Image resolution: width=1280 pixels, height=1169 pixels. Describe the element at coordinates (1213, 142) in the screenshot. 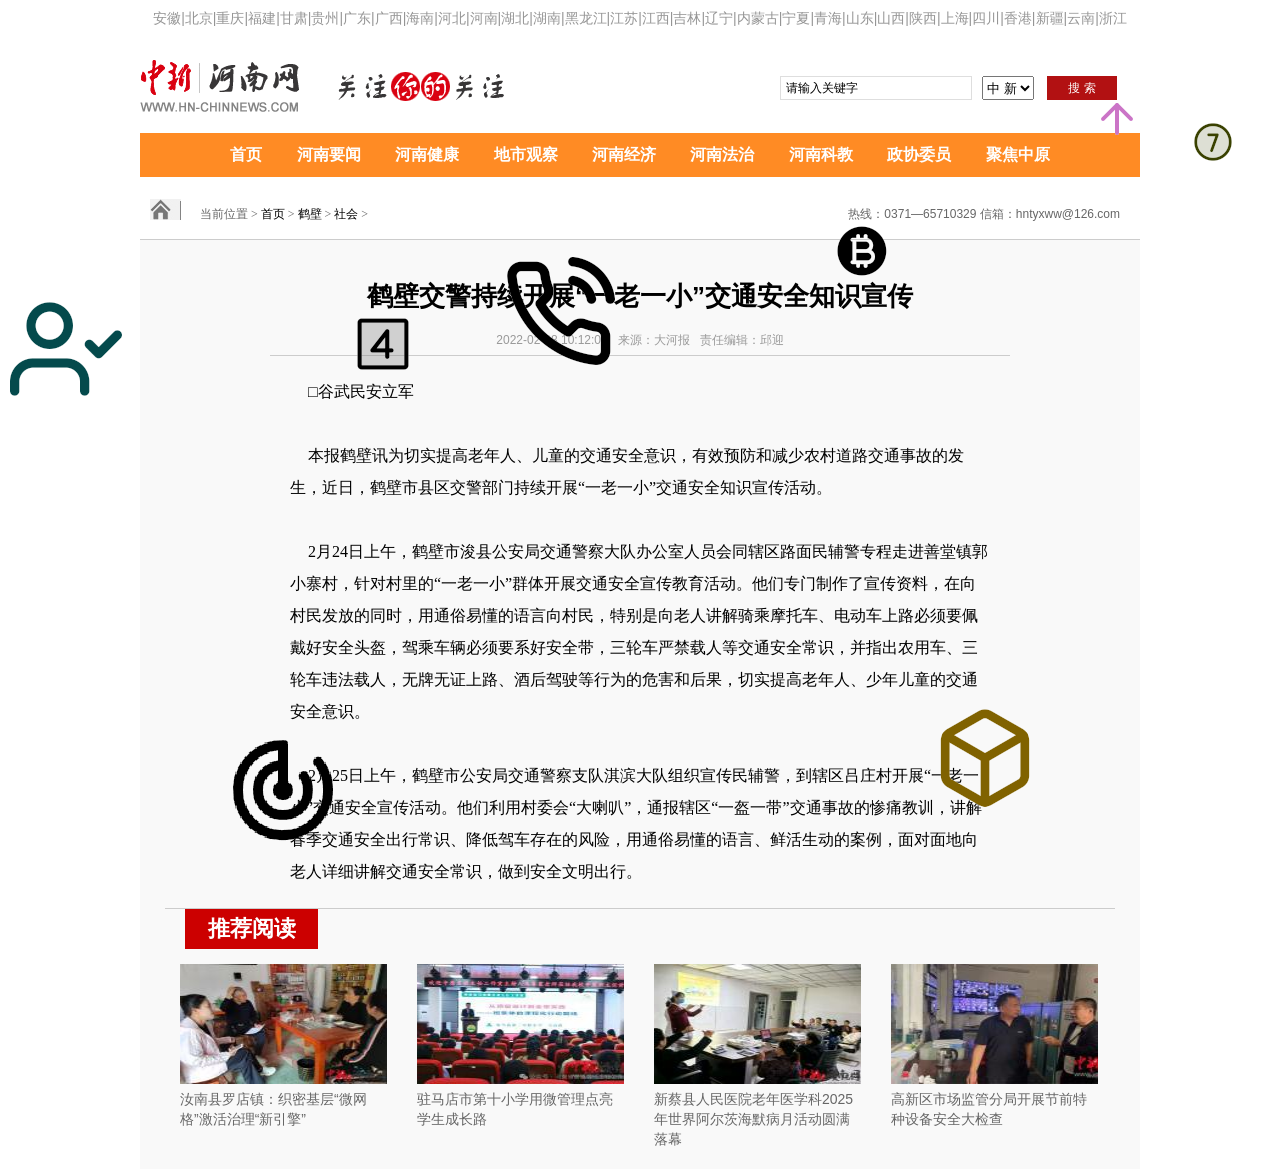

I see `indicates step seven in a numbered process` at that location.